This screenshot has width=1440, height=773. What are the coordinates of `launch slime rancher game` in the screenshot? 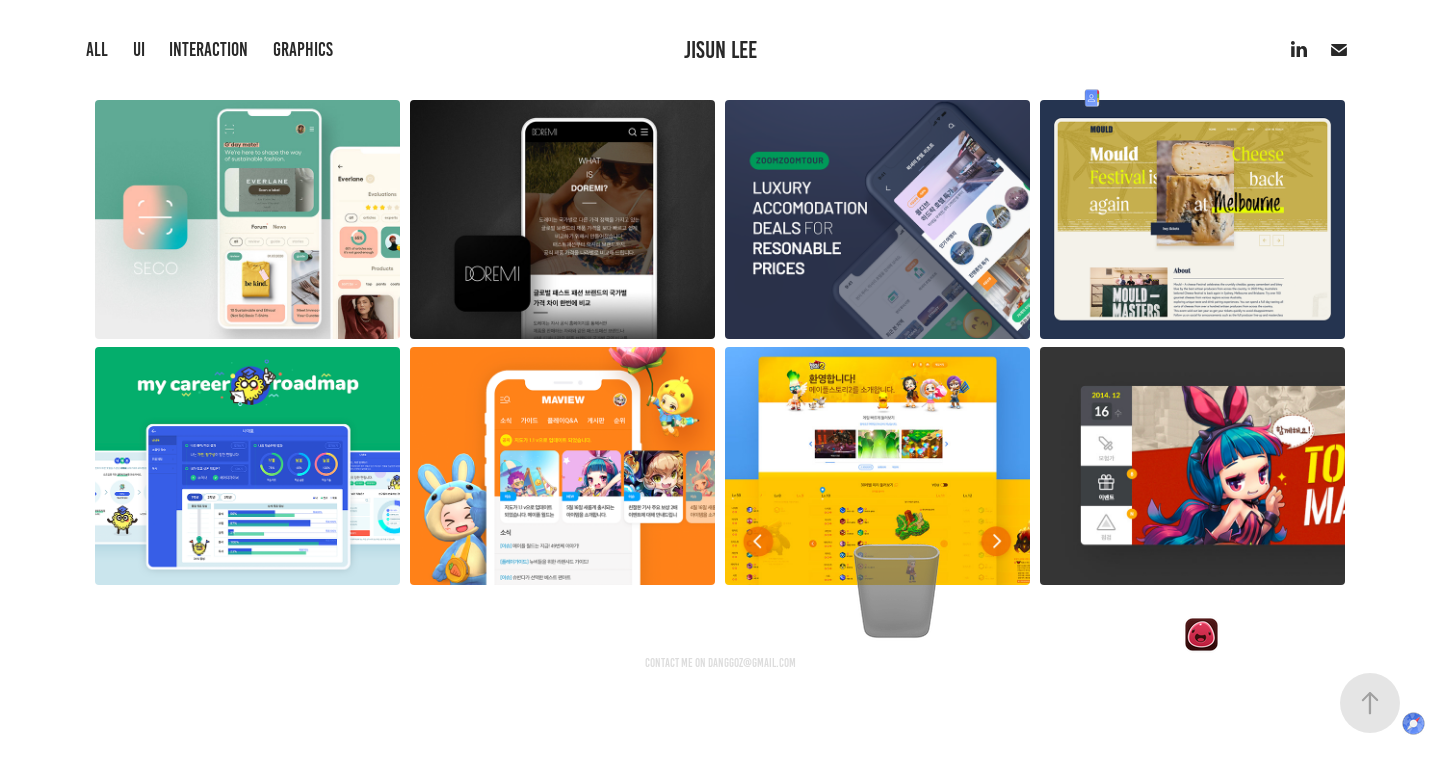 It's located at (1201, 634).